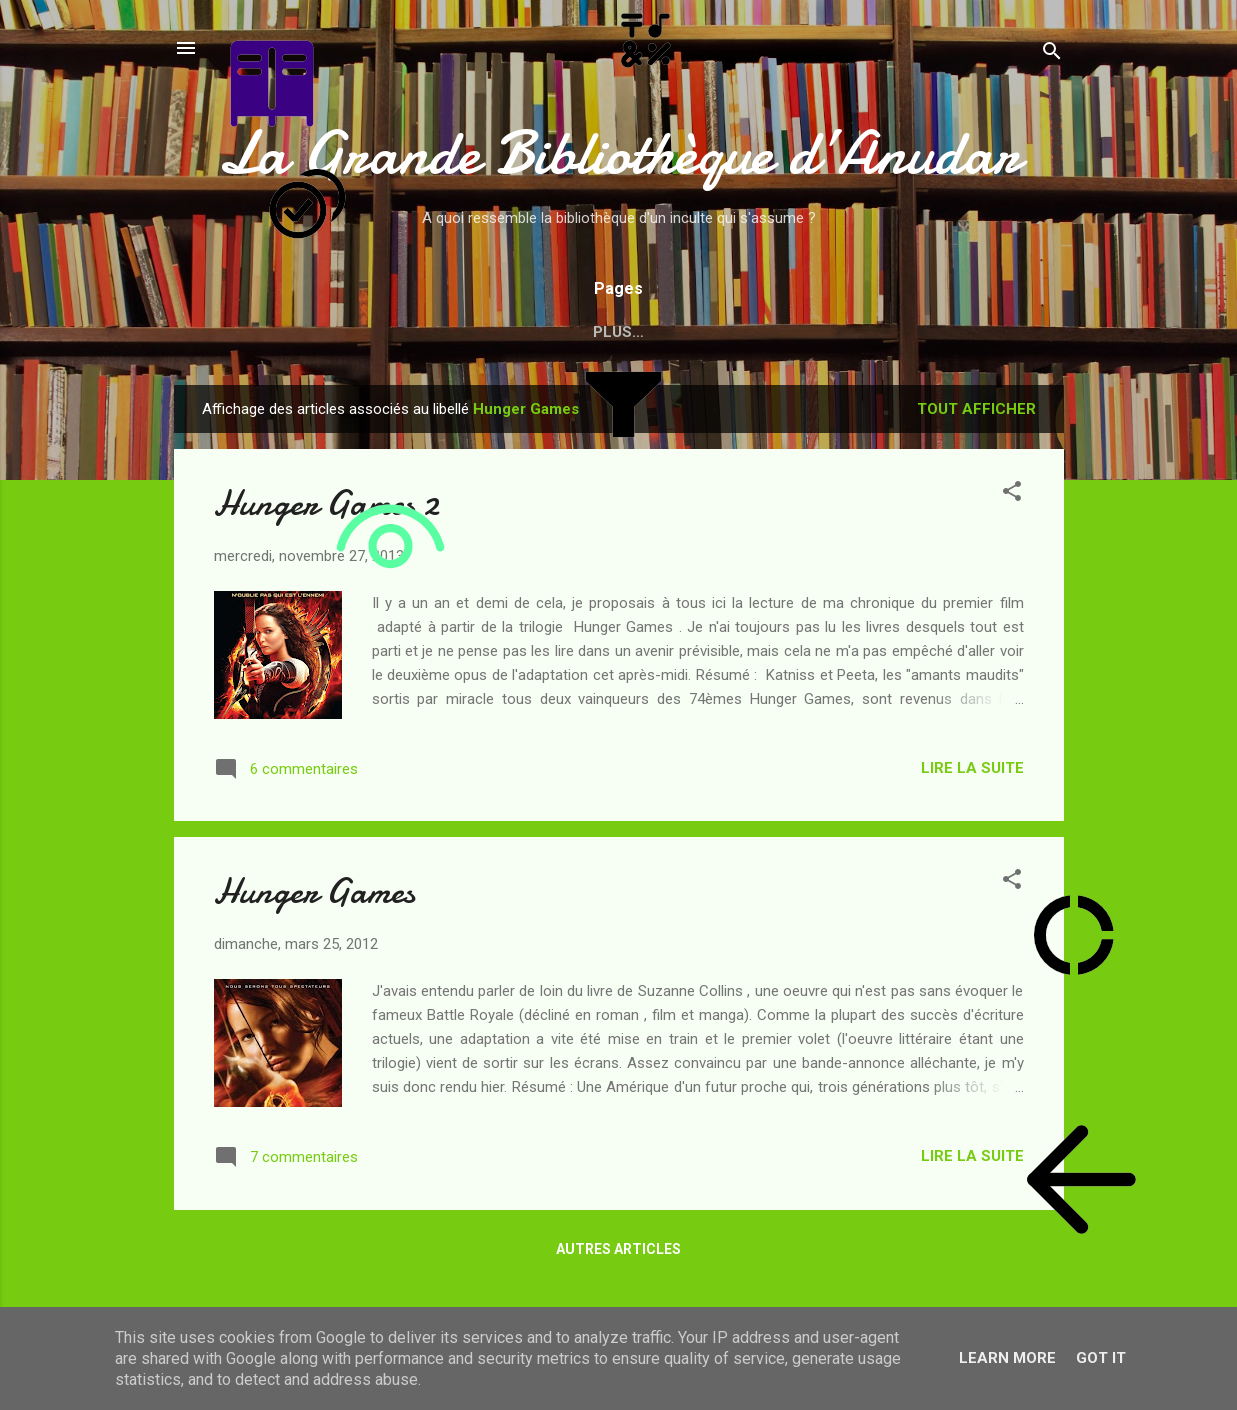 The height and width of the screenshot is (1410, 1237). Describe the element at coordinates (1081, 1179) in the screenshot. I see `go back to the previous screen` at that location.